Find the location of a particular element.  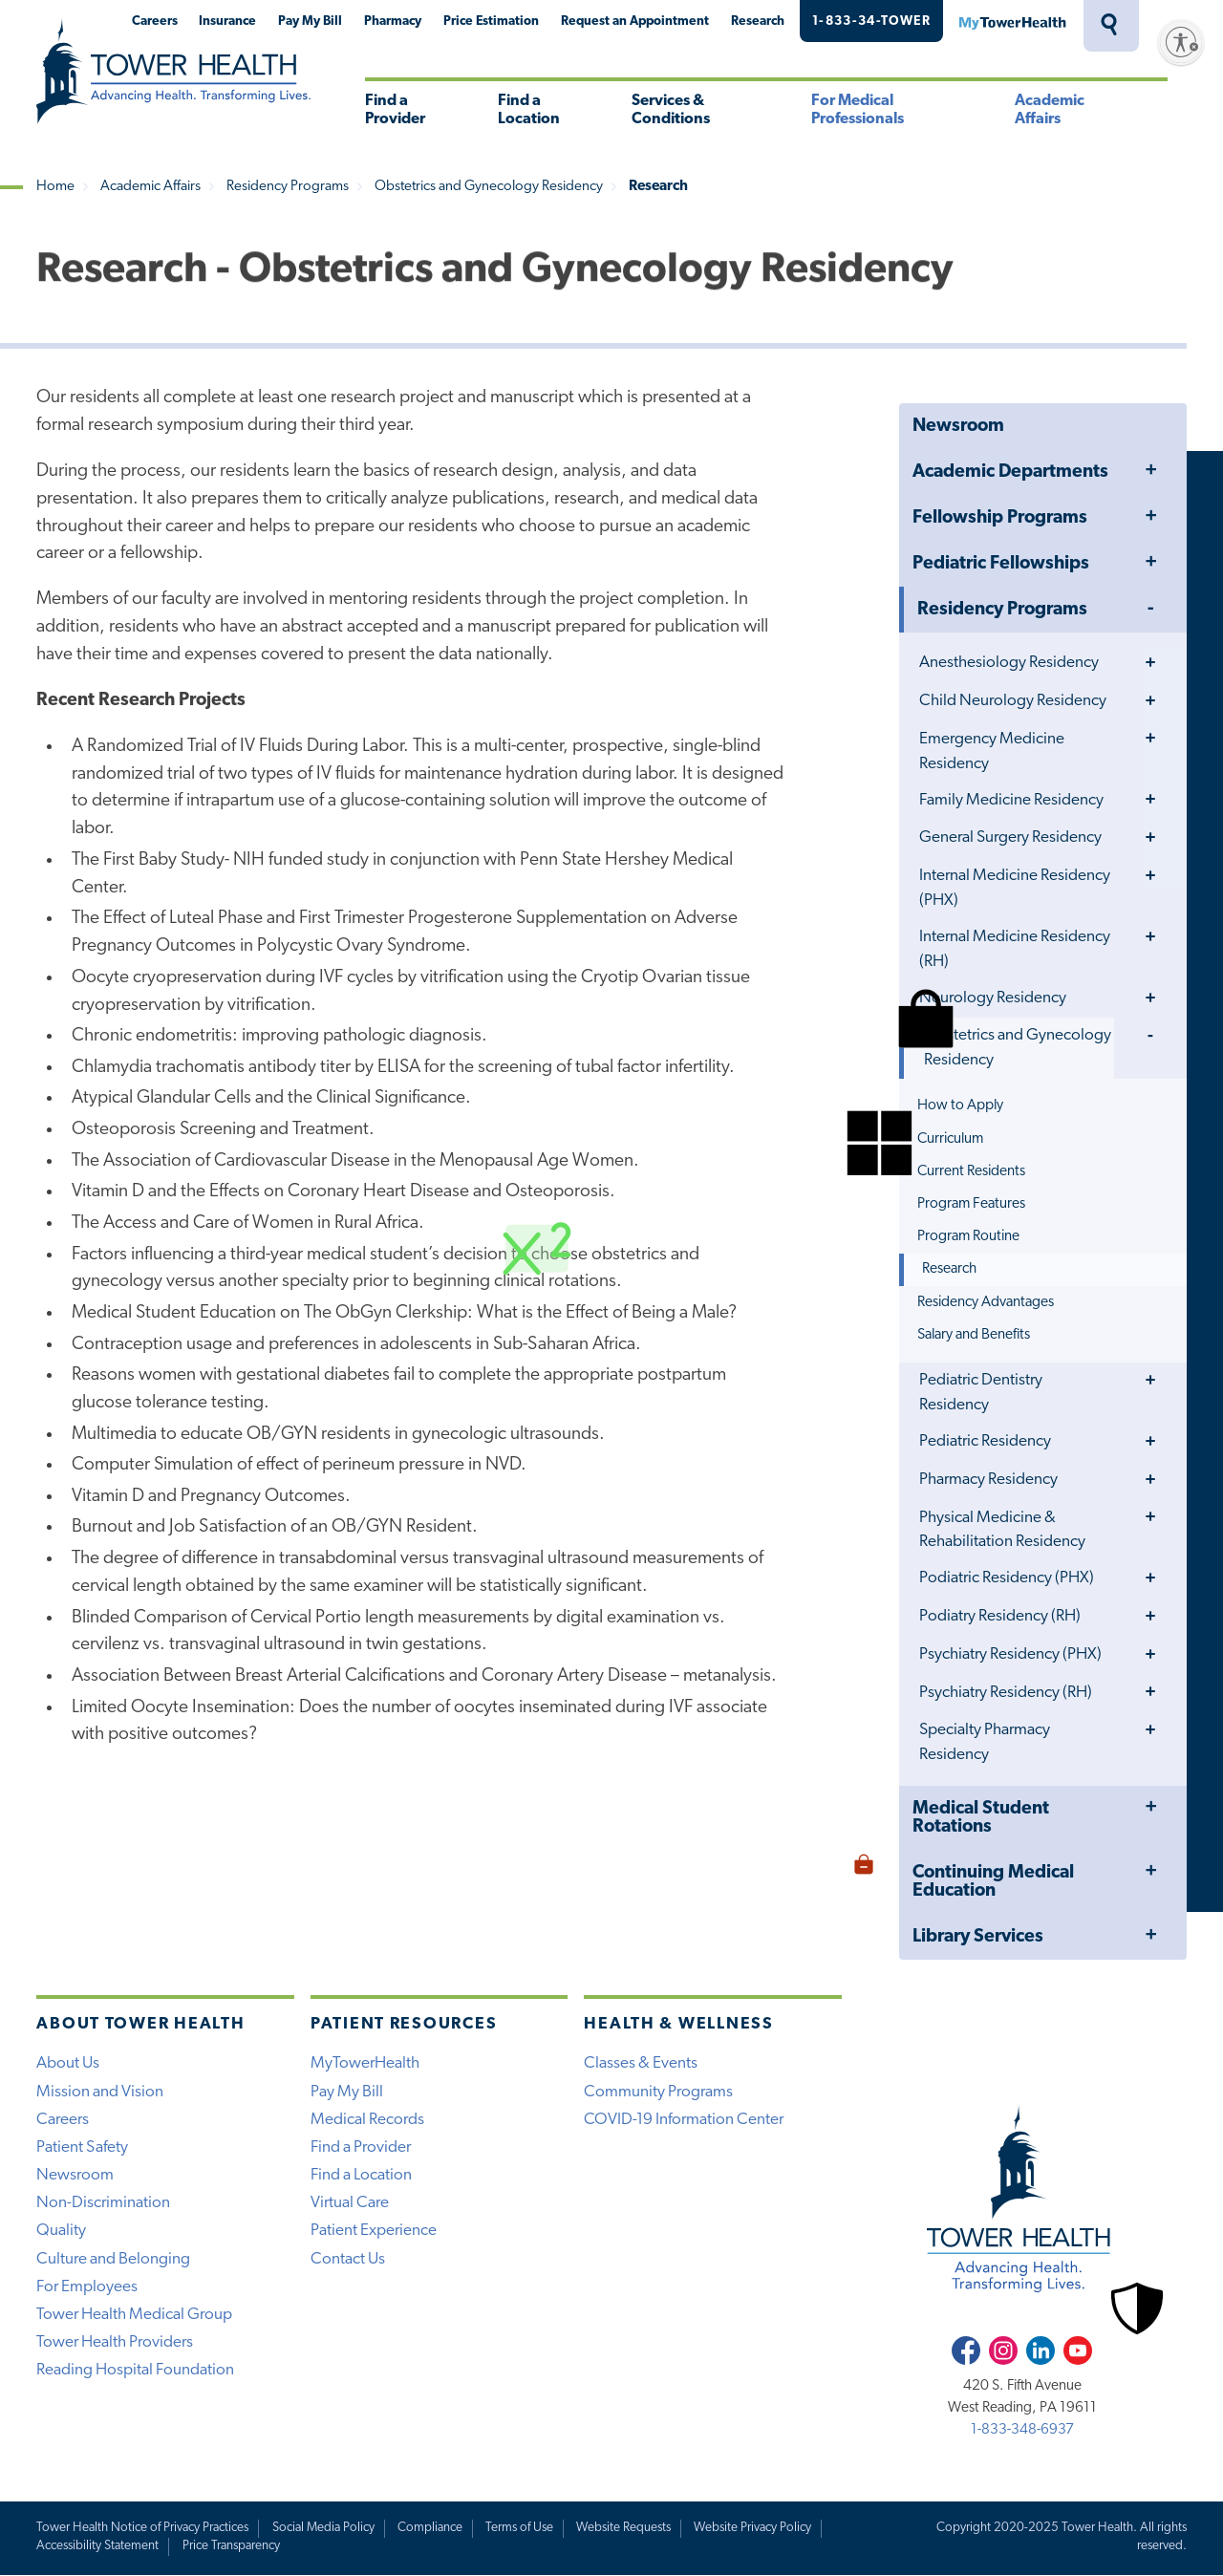

view your shopping bag is located at coordinates (926, 1019).